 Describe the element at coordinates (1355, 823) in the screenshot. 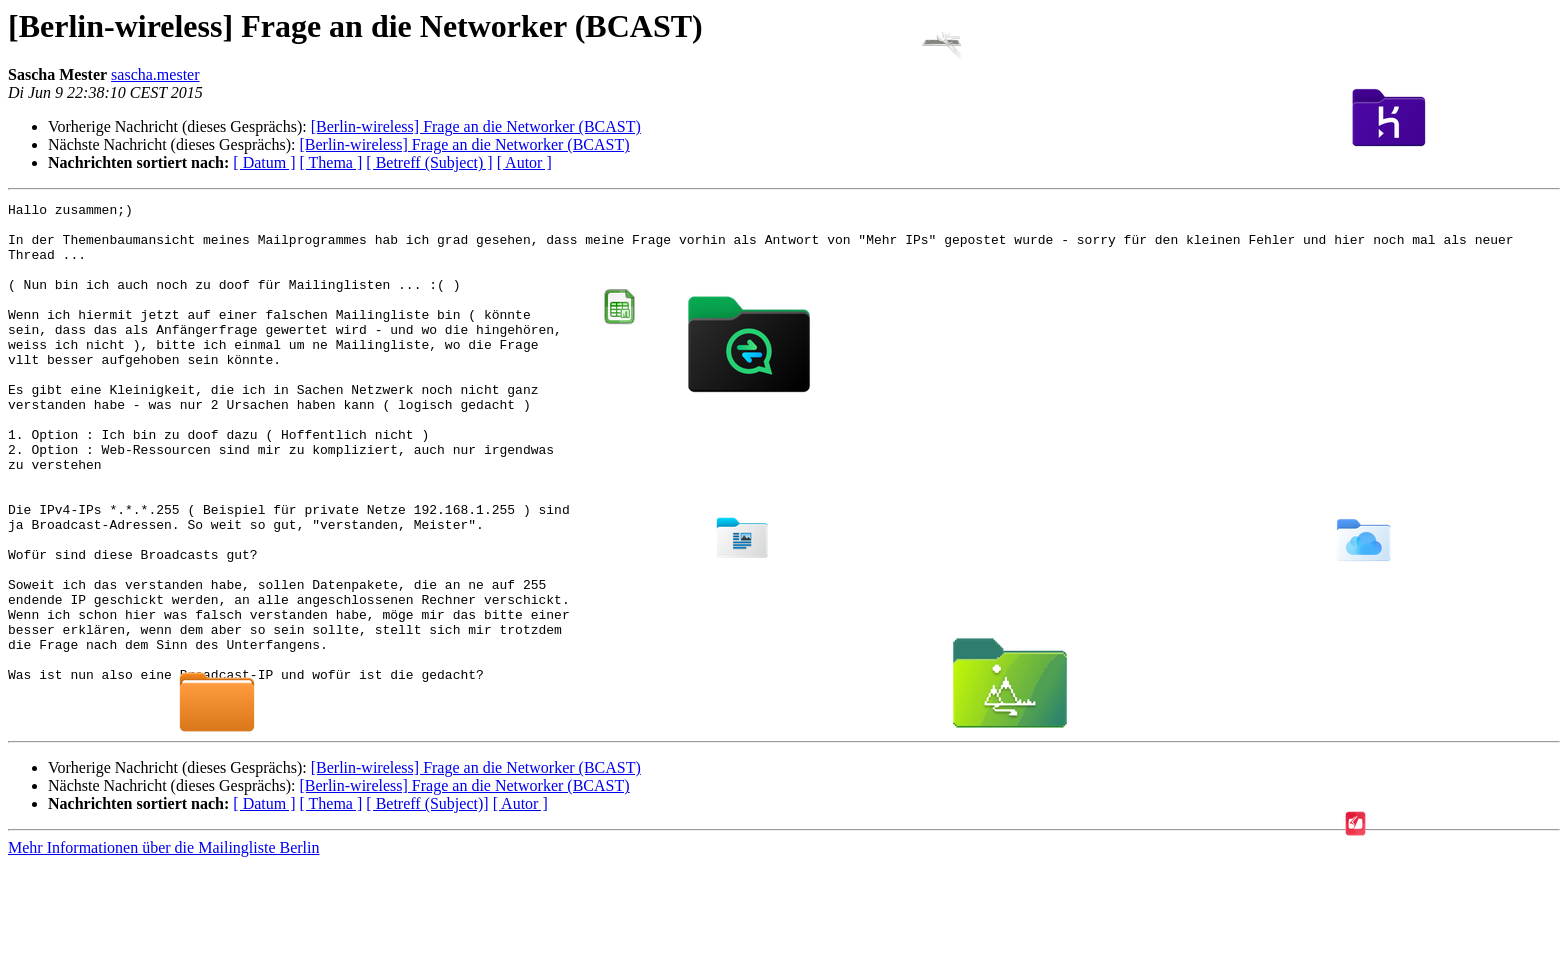

I see `postscript document file type indicator` at that location.